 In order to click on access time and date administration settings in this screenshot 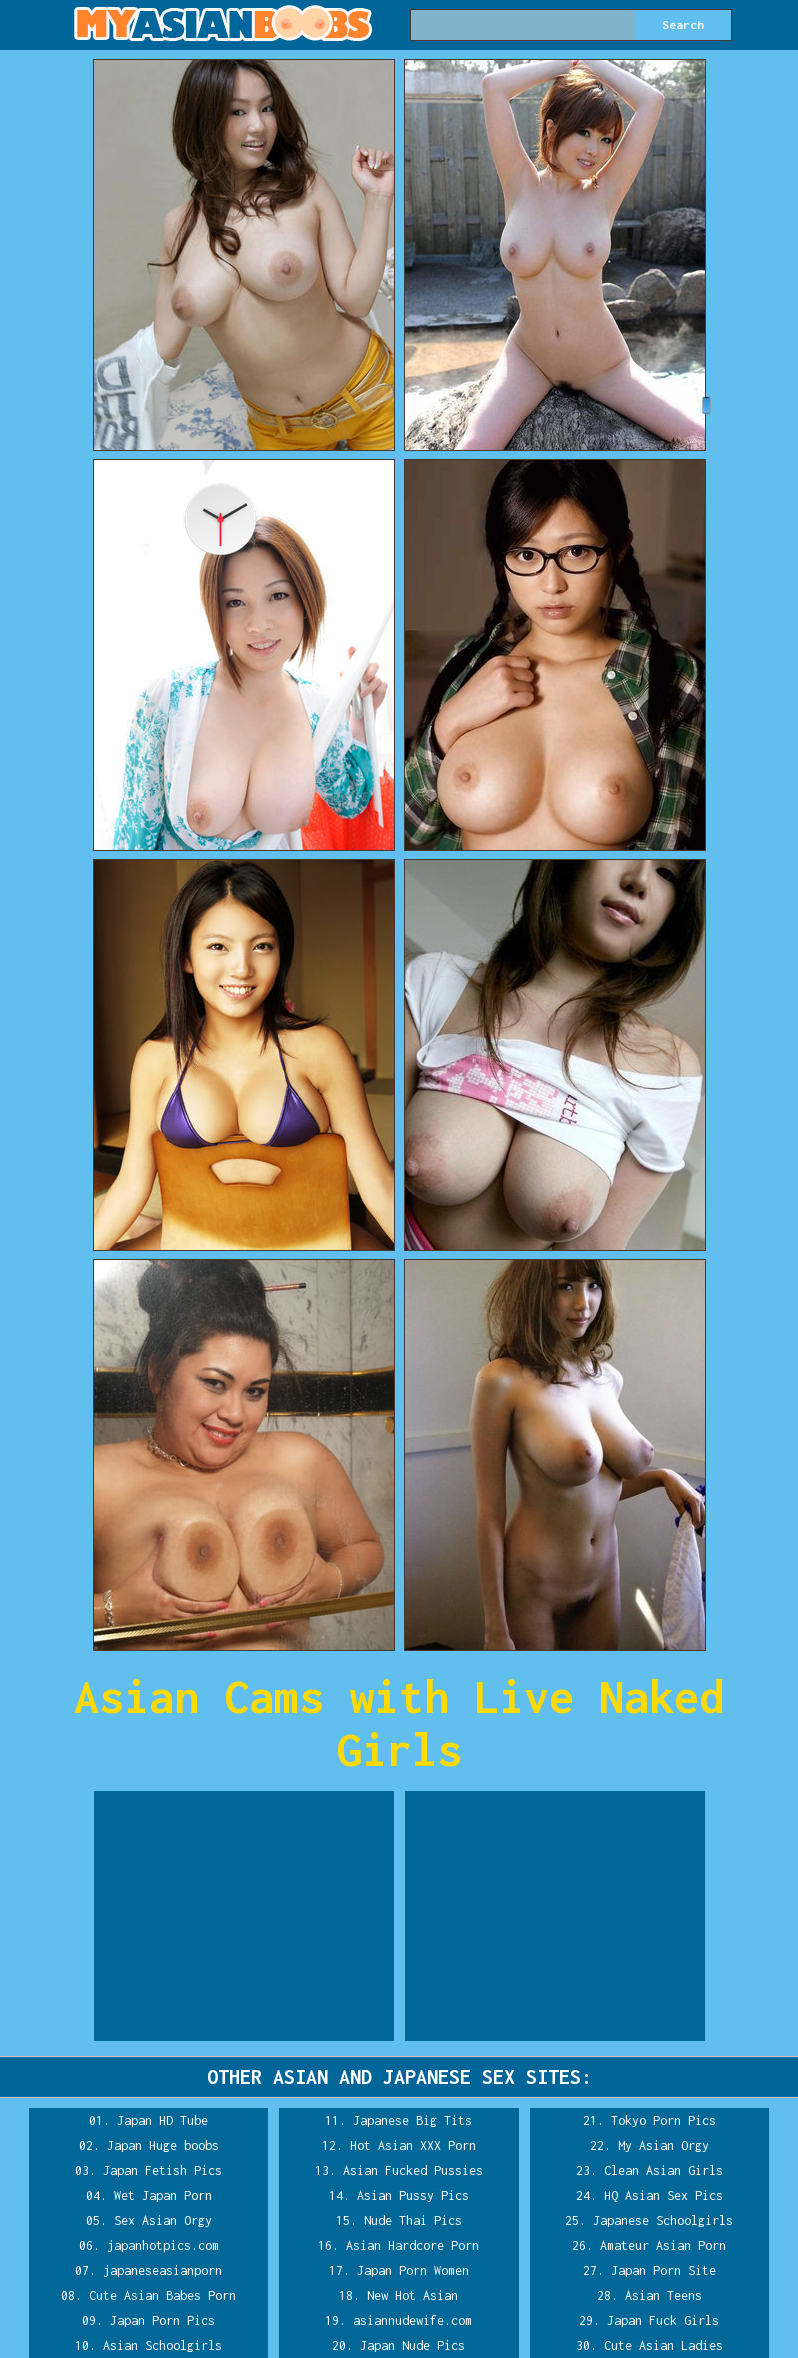, I will do `click(220, 519)`.